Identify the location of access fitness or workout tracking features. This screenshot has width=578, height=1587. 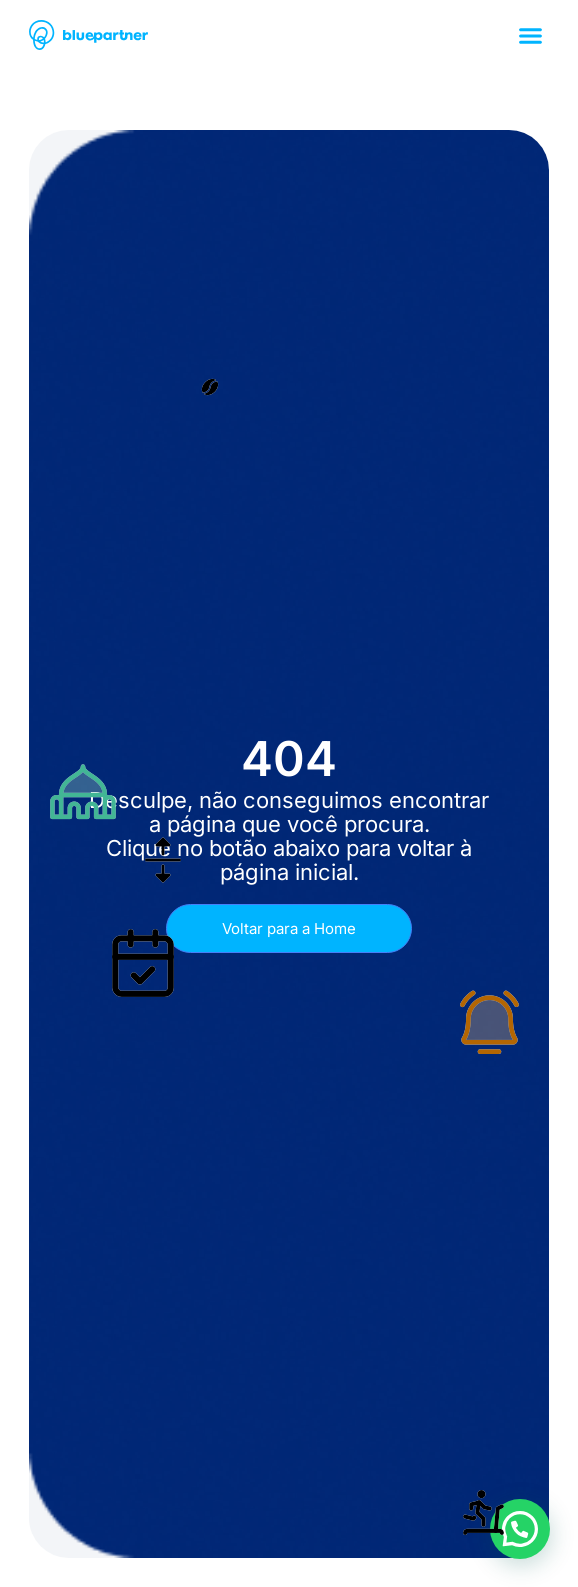
(483, 1512).